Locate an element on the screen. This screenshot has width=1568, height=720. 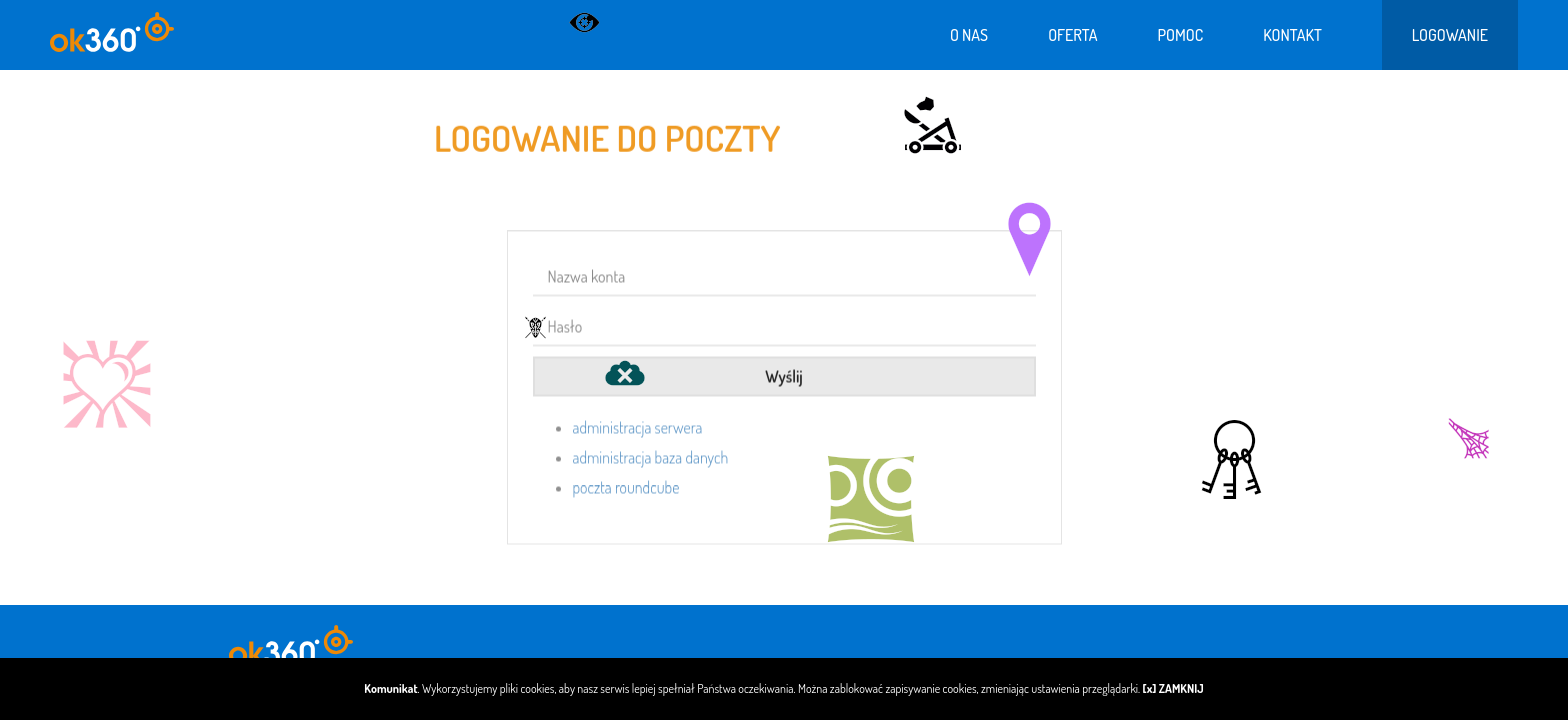
indicates a toxic or hazardous area in gameplay is located at coordinates (625, 373).